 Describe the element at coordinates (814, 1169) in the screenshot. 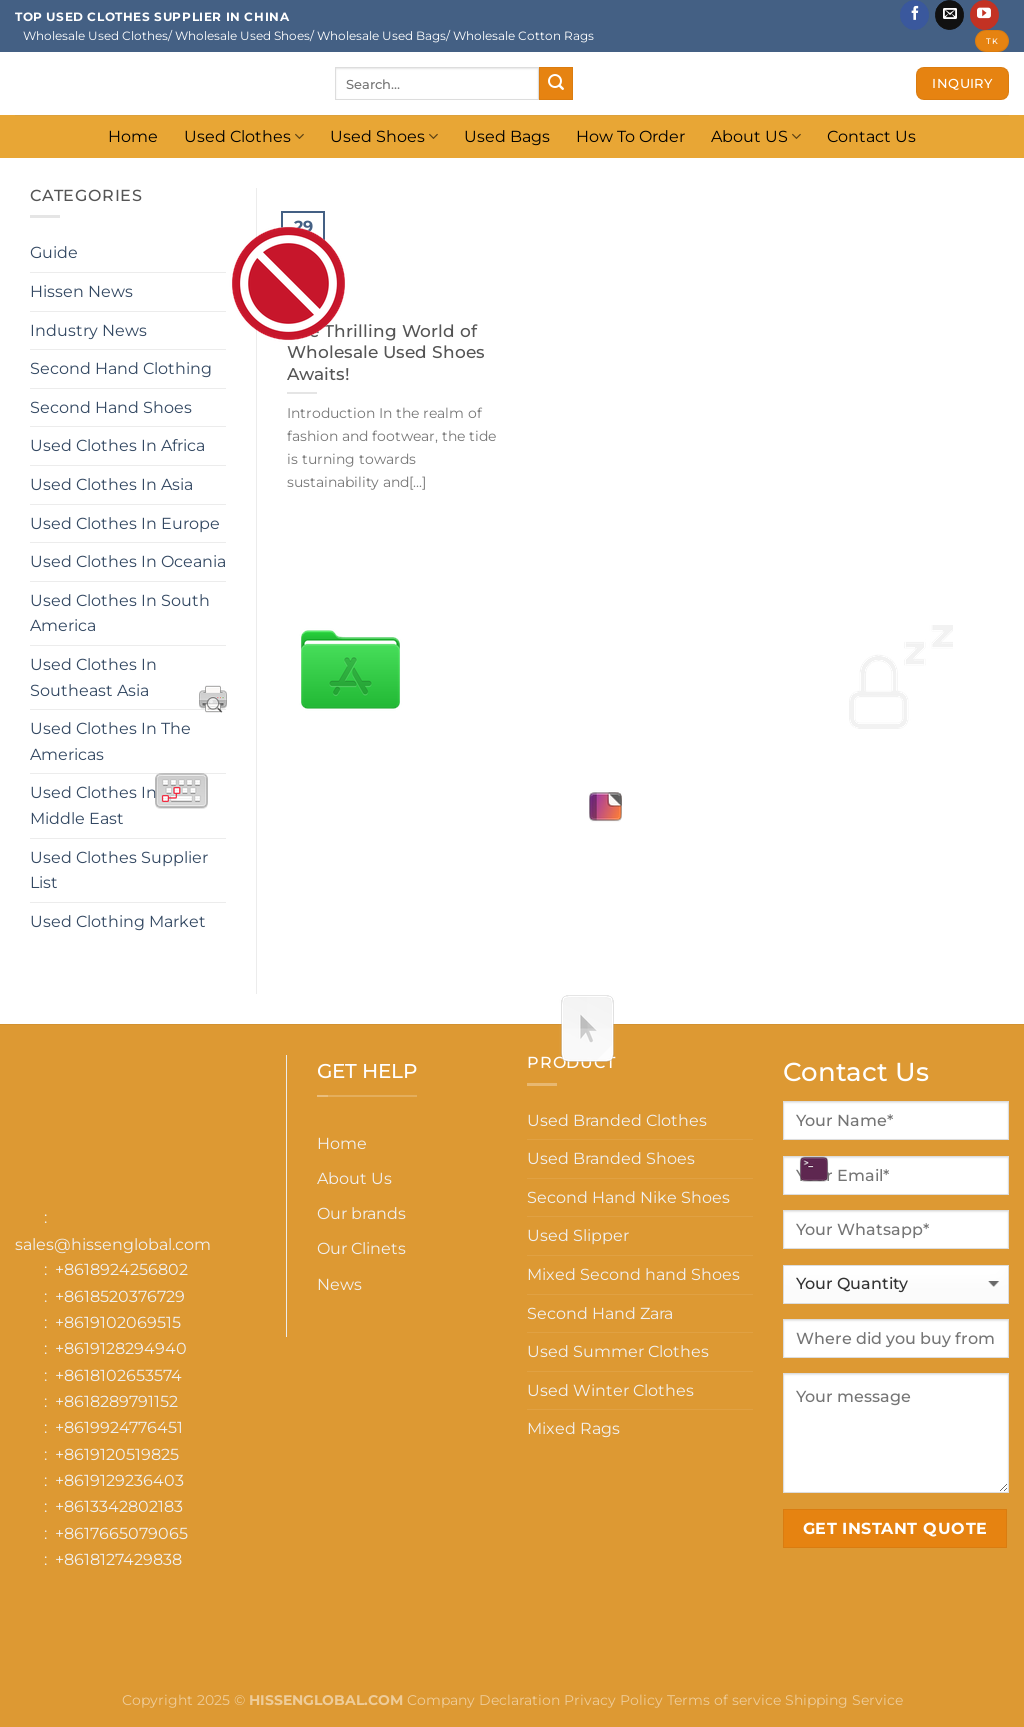

I see `open the terminal application` at that location.